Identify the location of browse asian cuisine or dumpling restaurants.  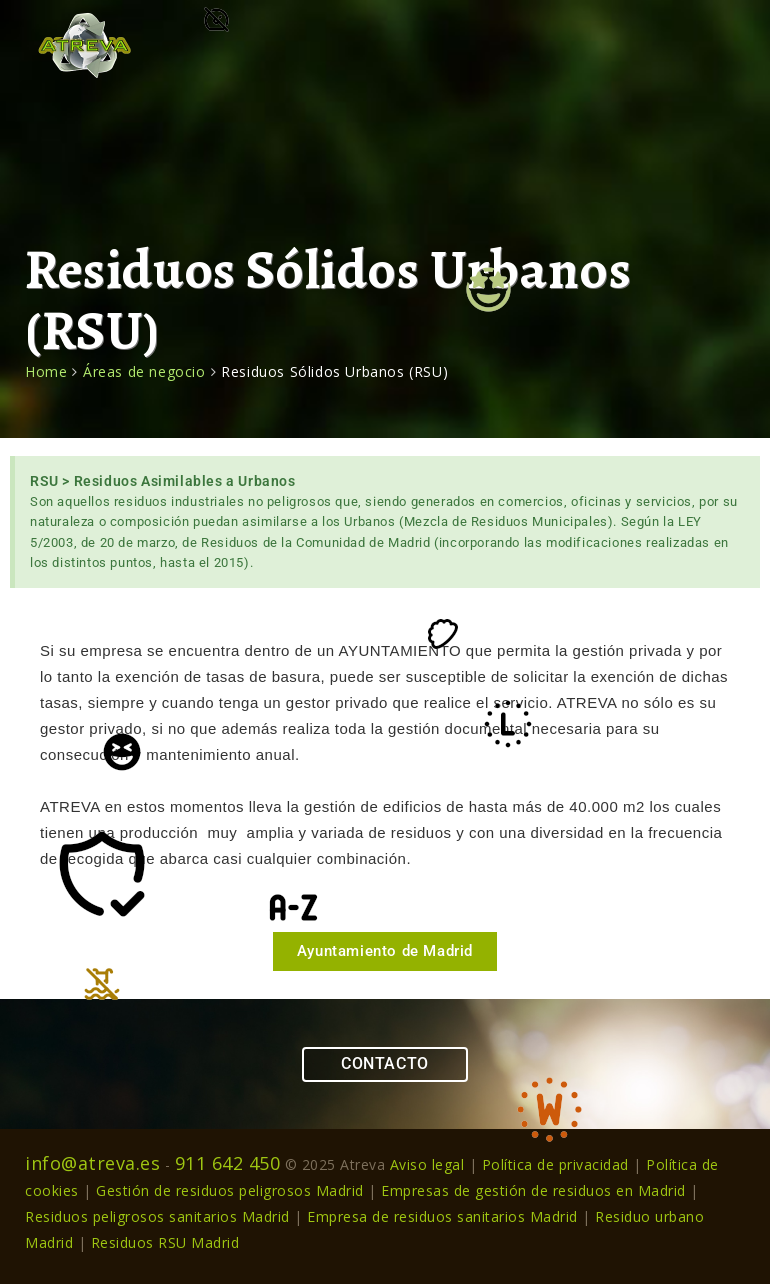
(443, 634).